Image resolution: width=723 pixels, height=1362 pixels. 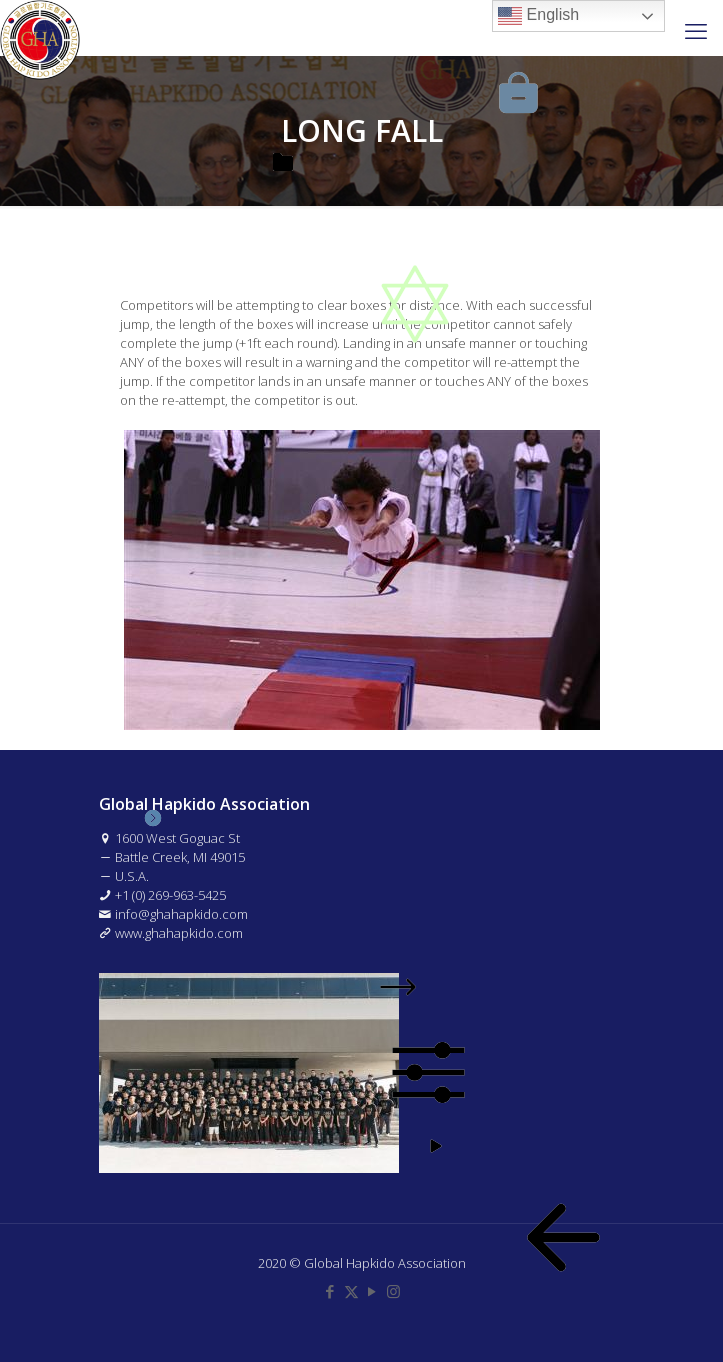 I want to click on open folder or directory, so click(x=283, y=162).